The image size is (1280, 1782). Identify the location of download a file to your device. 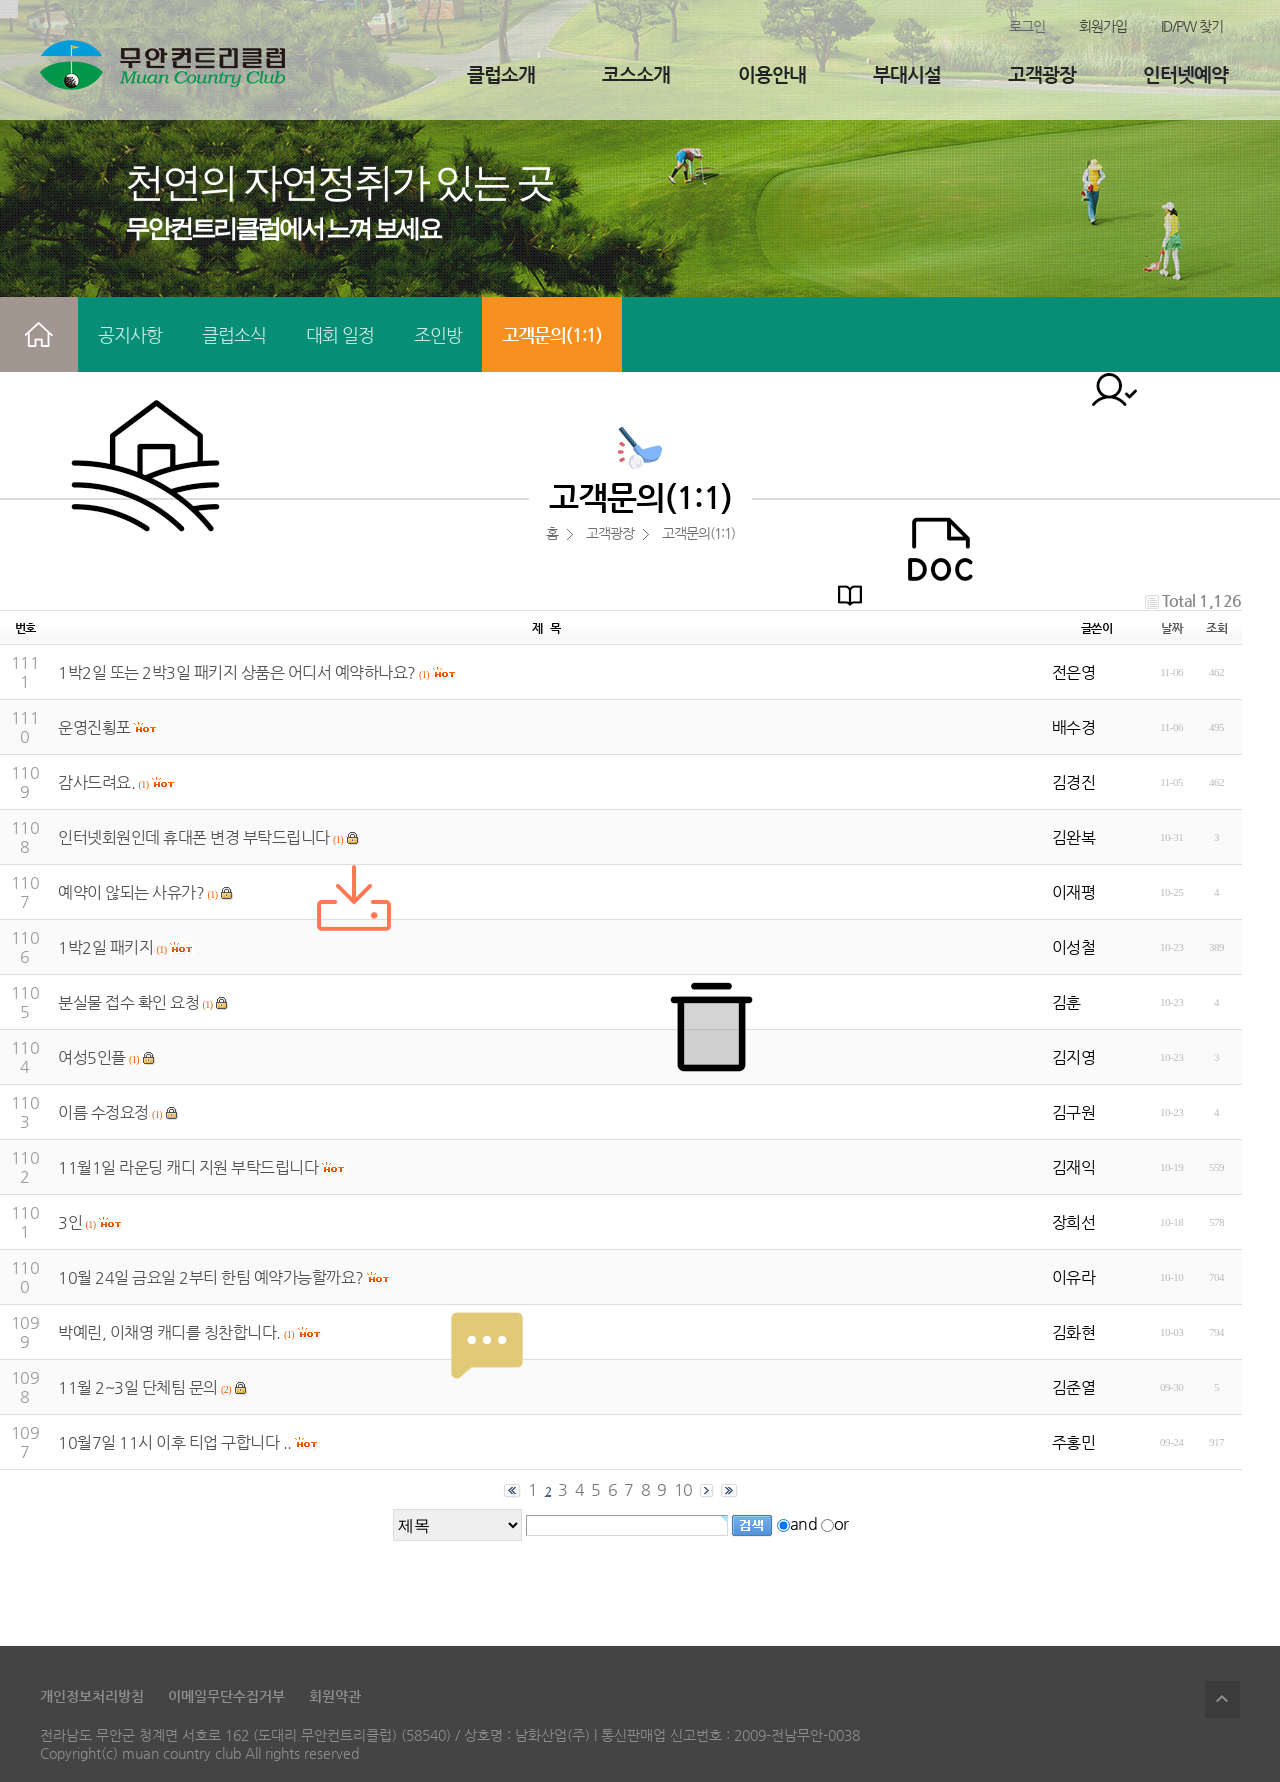
(354, 902).